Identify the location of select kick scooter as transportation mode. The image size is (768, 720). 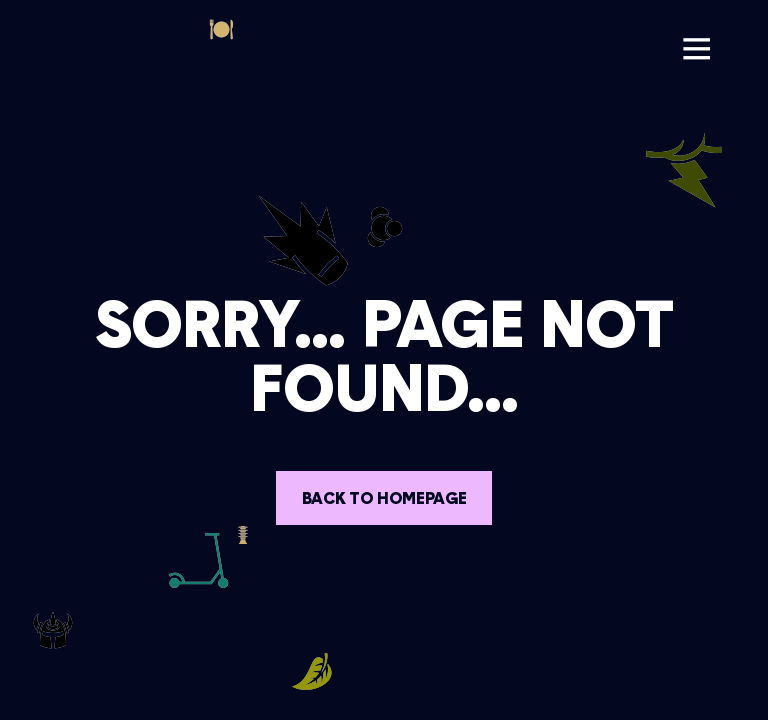
(198, 560).